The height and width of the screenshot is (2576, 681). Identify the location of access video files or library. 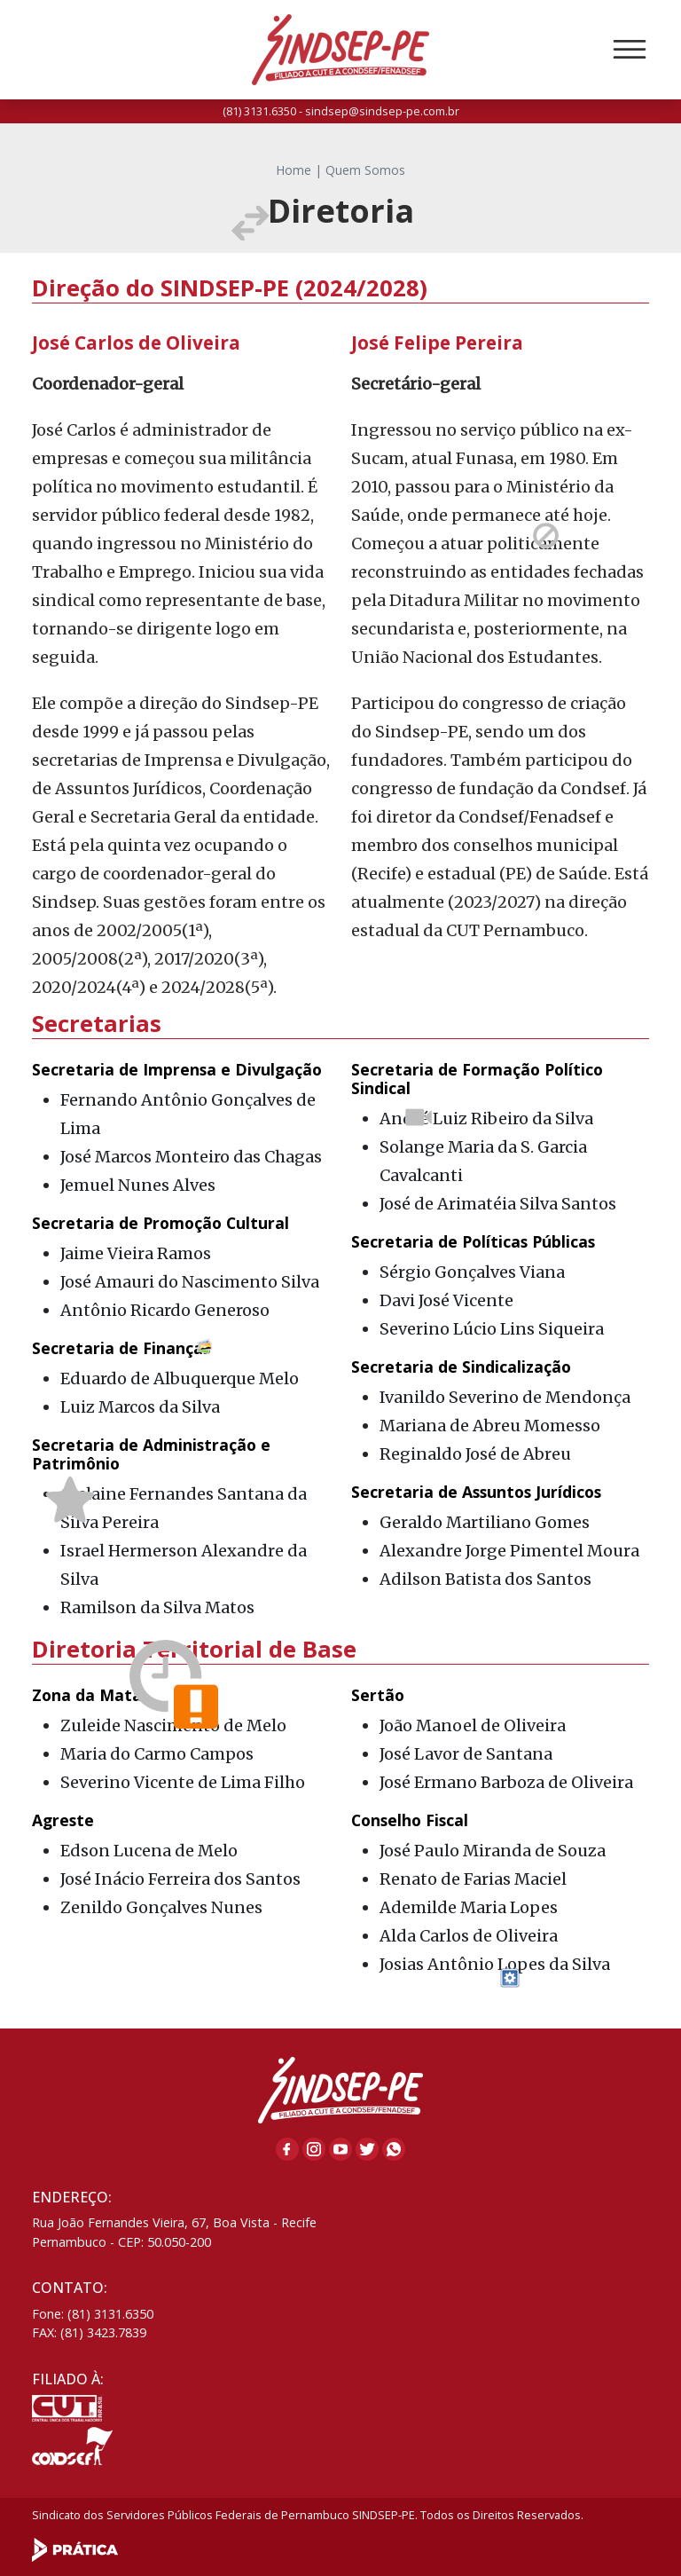
(419, 1116).